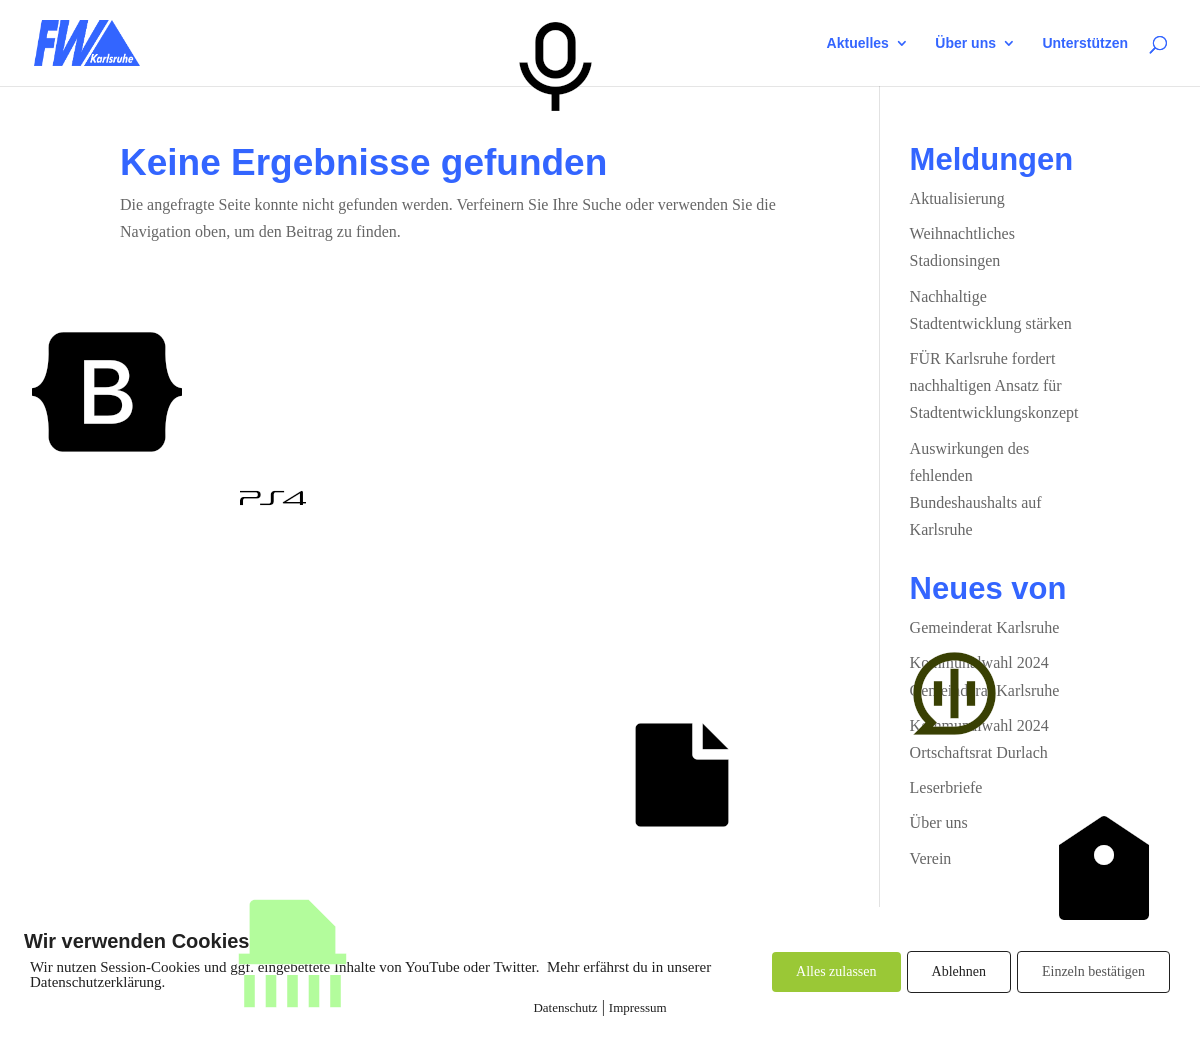  Describe the element at coordinates (1104, 870) in the screenshot. I see `navigate to home screen` at that location.